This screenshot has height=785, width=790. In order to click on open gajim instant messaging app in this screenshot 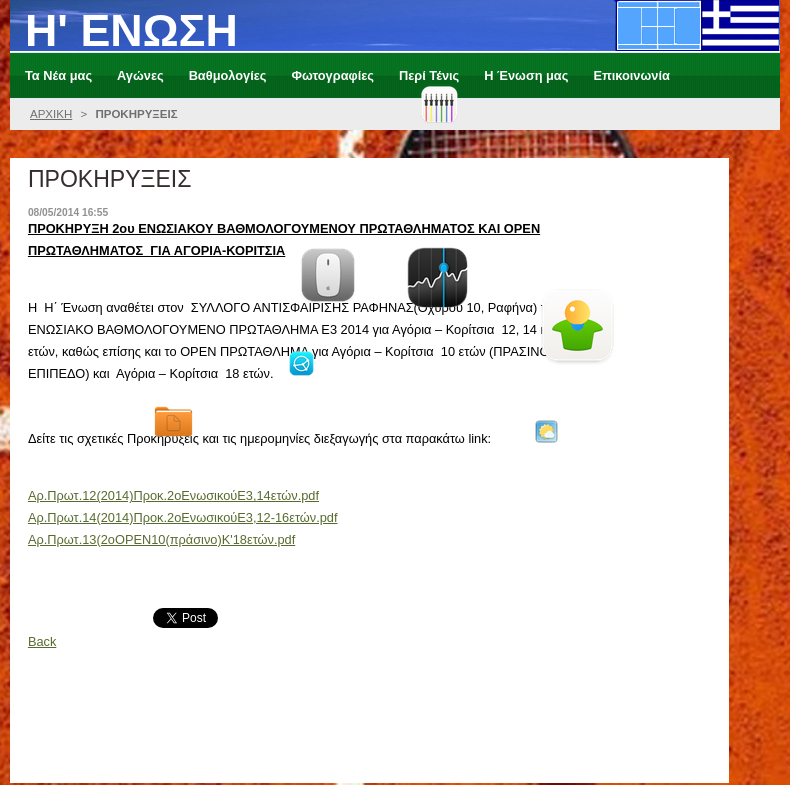, I will do `click(577, 325)`.